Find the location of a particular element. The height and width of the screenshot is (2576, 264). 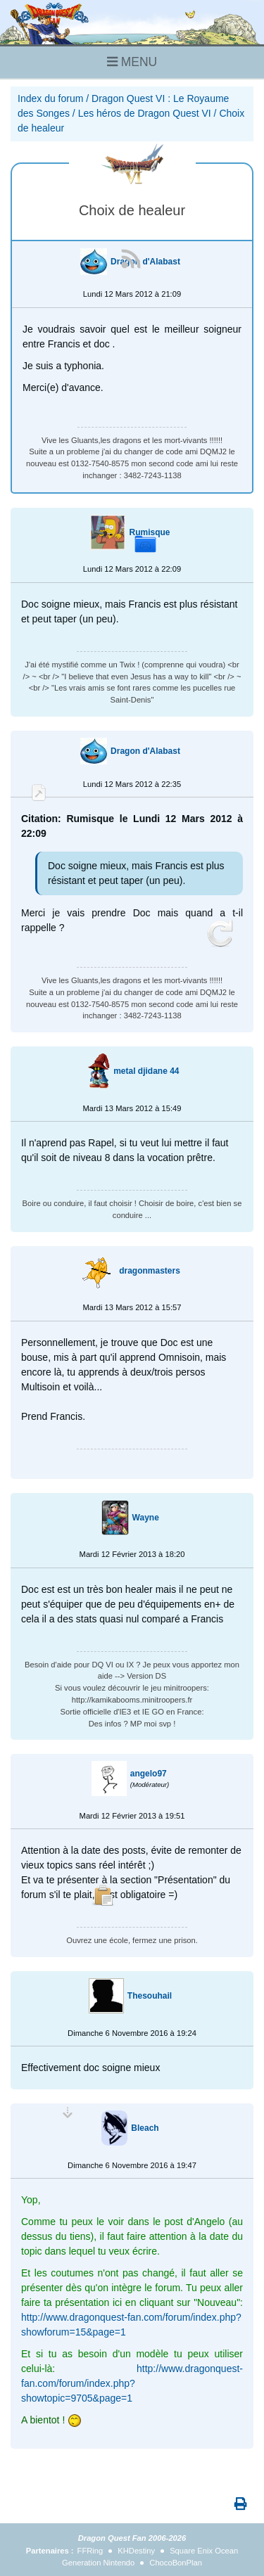

open your games folder is located at coordinates (145, 544).